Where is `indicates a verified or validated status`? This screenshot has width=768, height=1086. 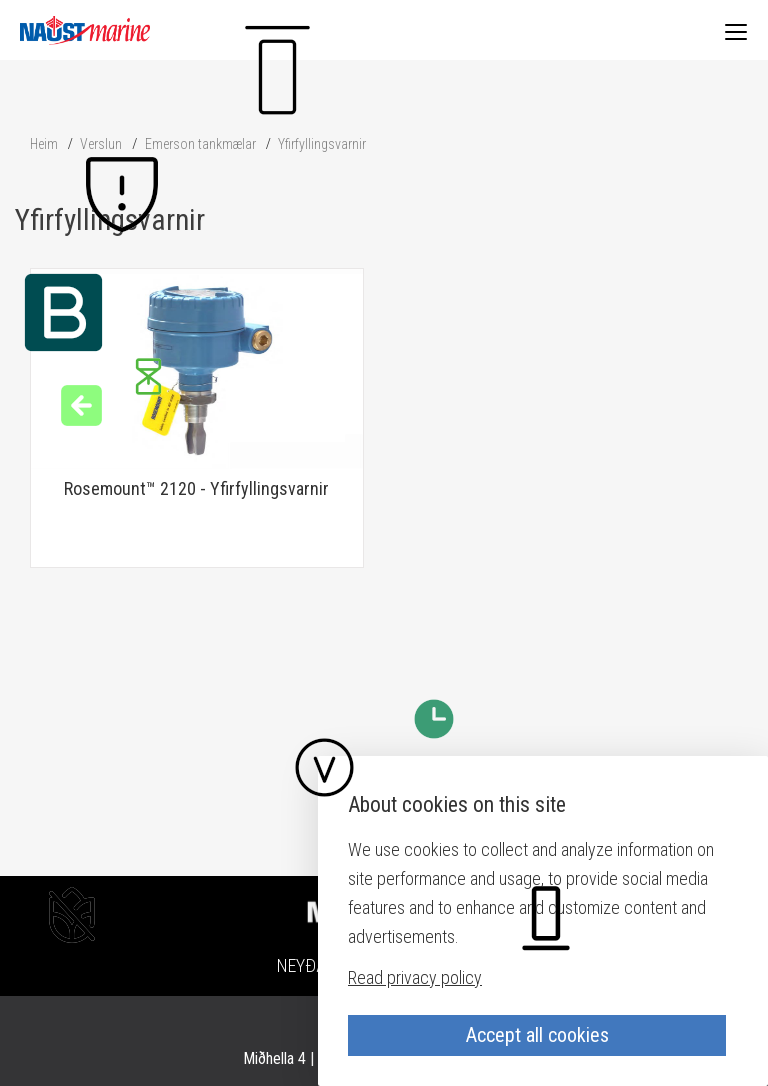
indicates a verified or validated status is located at coordinates (324, 767).